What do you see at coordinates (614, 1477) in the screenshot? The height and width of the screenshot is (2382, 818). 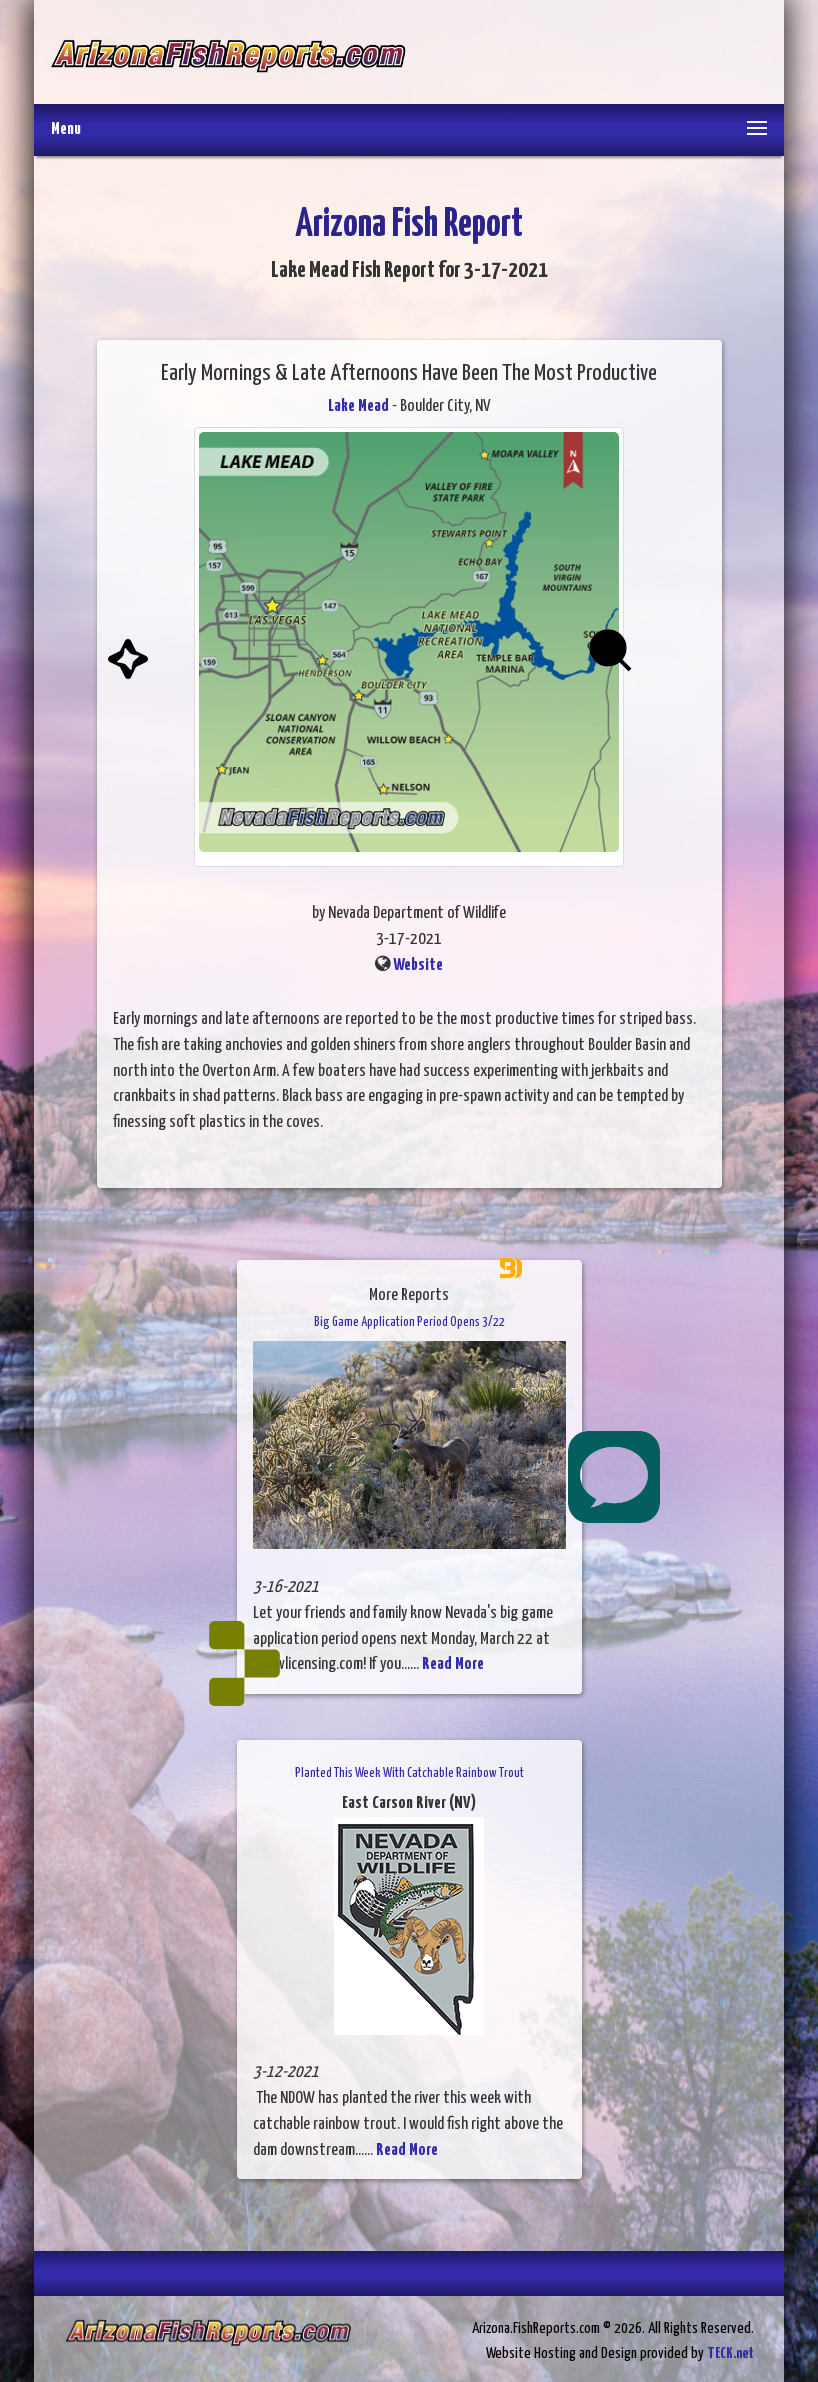 I see `open iMessage app` at bounding box center [614, 1477].